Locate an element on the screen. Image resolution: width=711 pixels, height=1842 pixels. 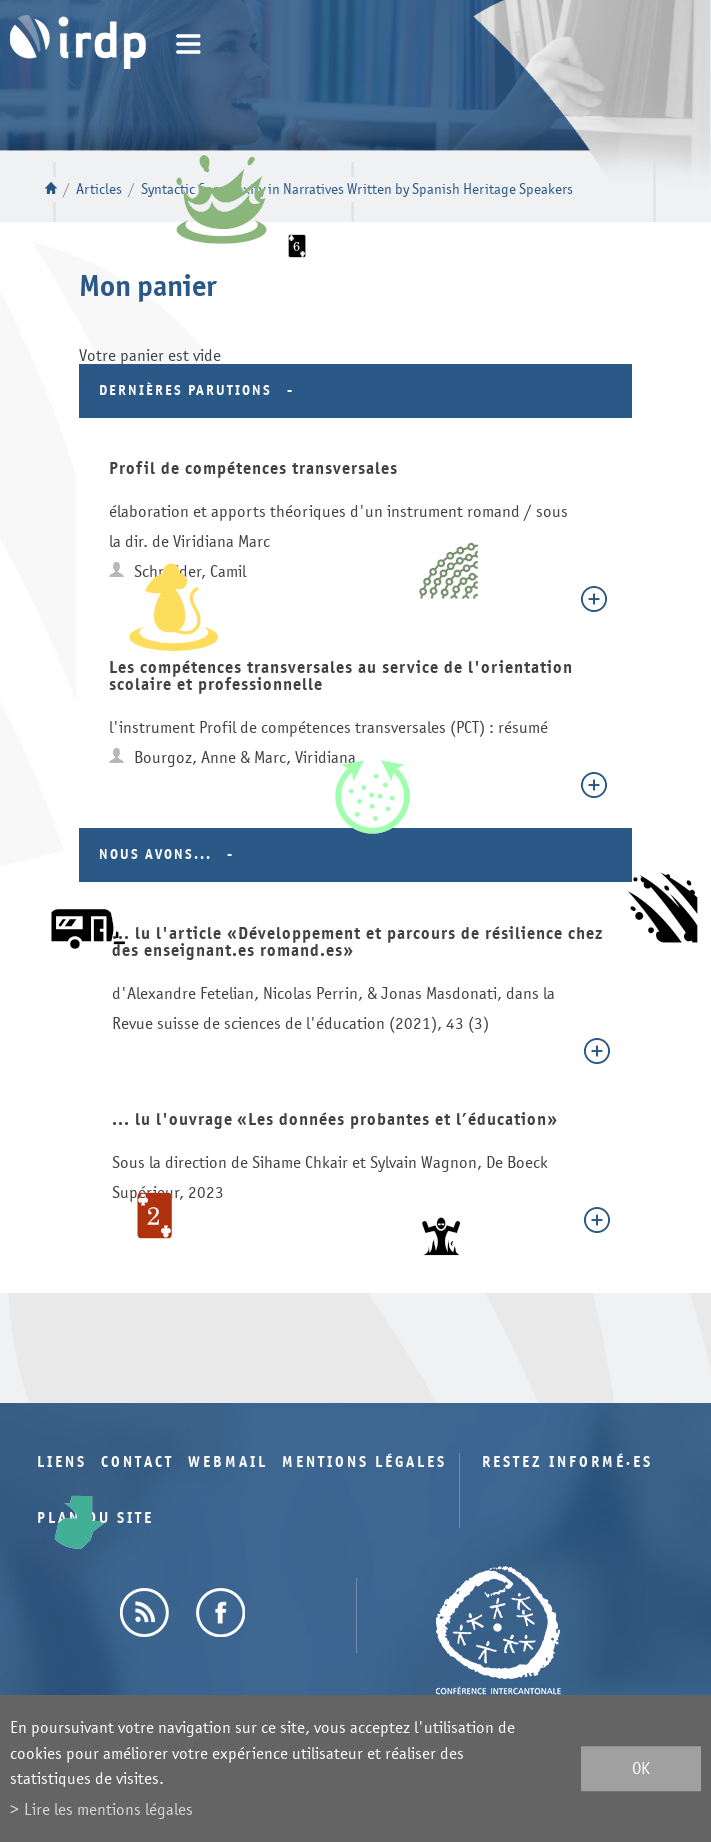
summon or activate ifrit character is located at coordinates (441, 1236).